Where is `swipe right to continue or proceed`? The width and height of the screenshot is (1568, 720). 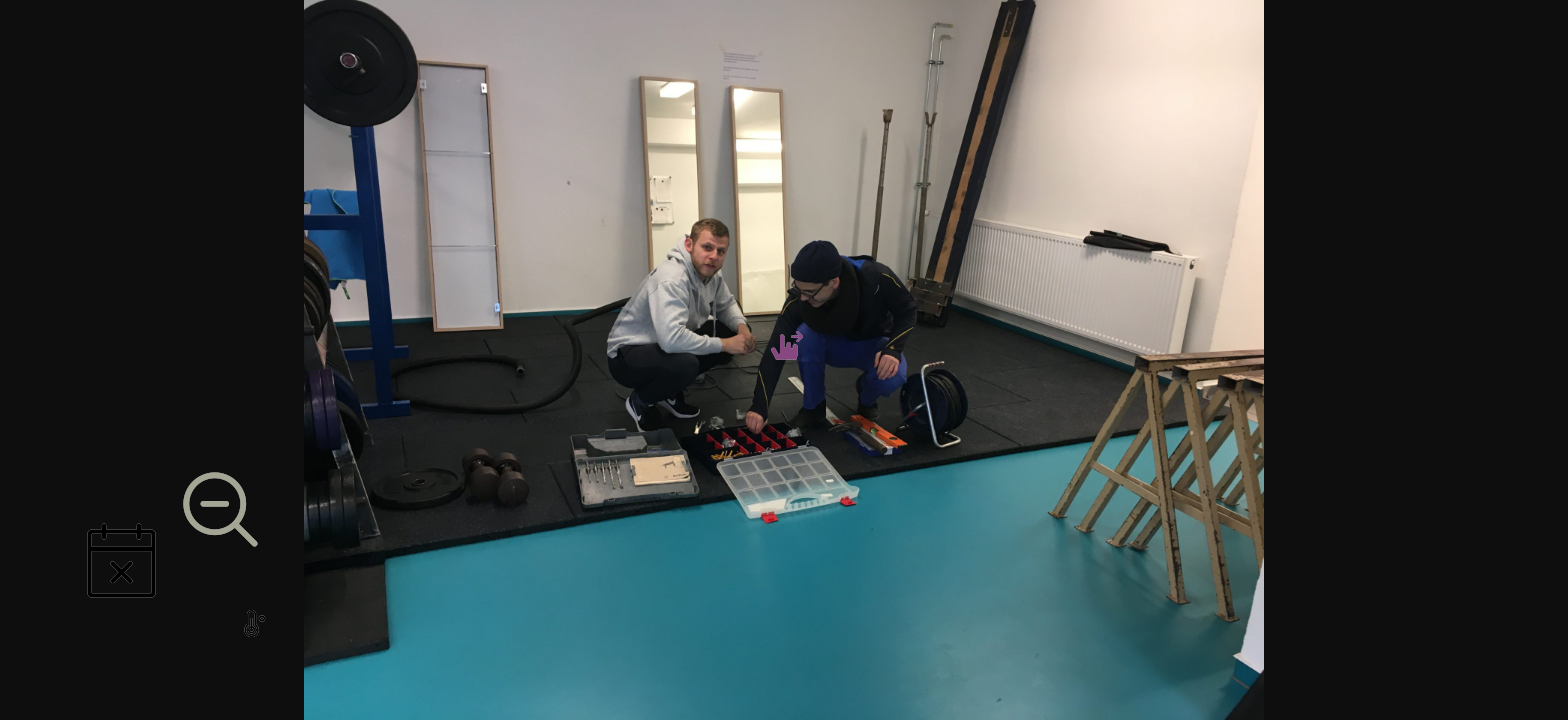
swipe right to continue or proceed is located at coordinates (785, 346).